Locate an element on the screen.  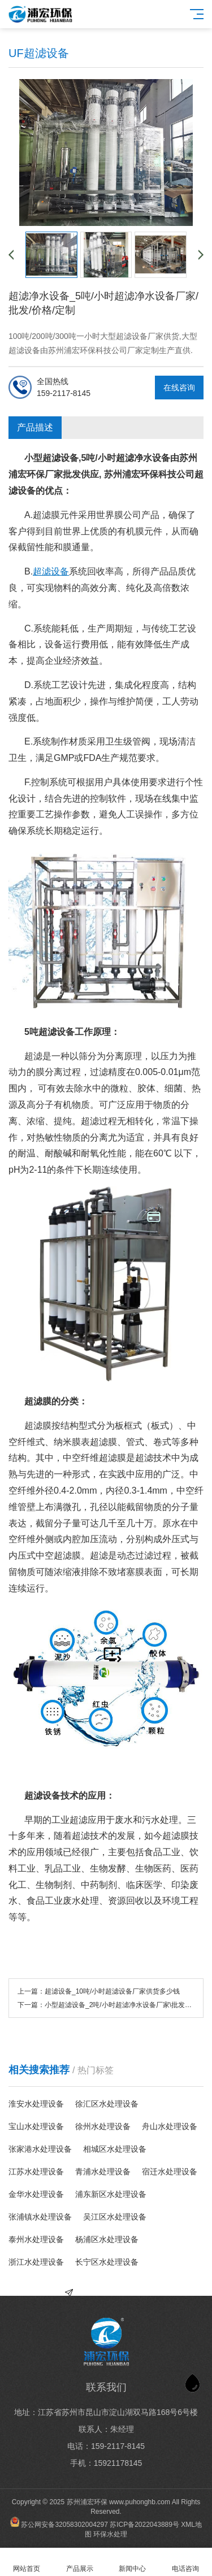
add current item to play next in queue is located at coordinates (112, 1654).